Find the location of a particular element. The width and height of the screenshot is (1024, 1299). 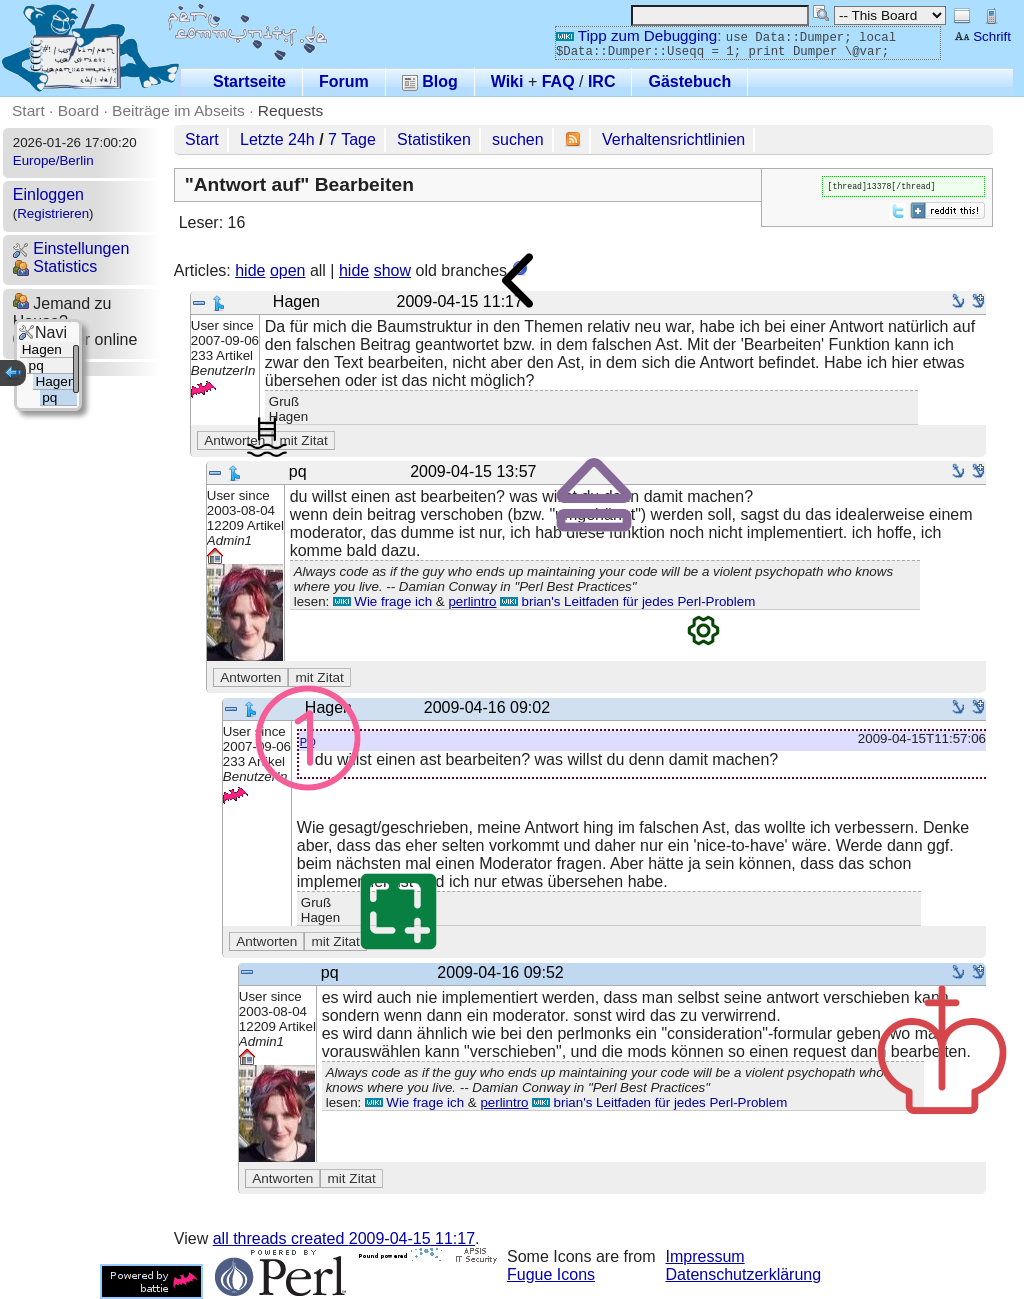

access settings or preferences is located at coordinates (703, 630).